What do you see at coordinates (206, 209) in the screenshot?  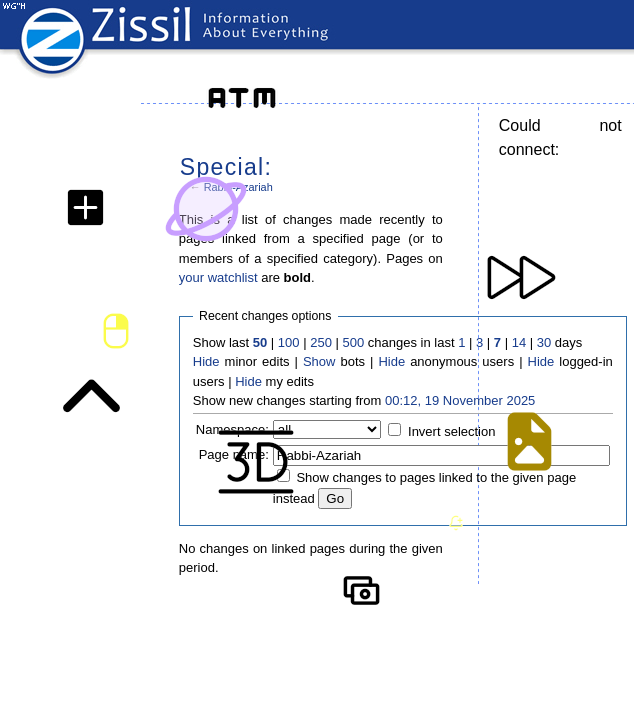 I see `explore global or worldwide content` at bounding box center [206, 209].